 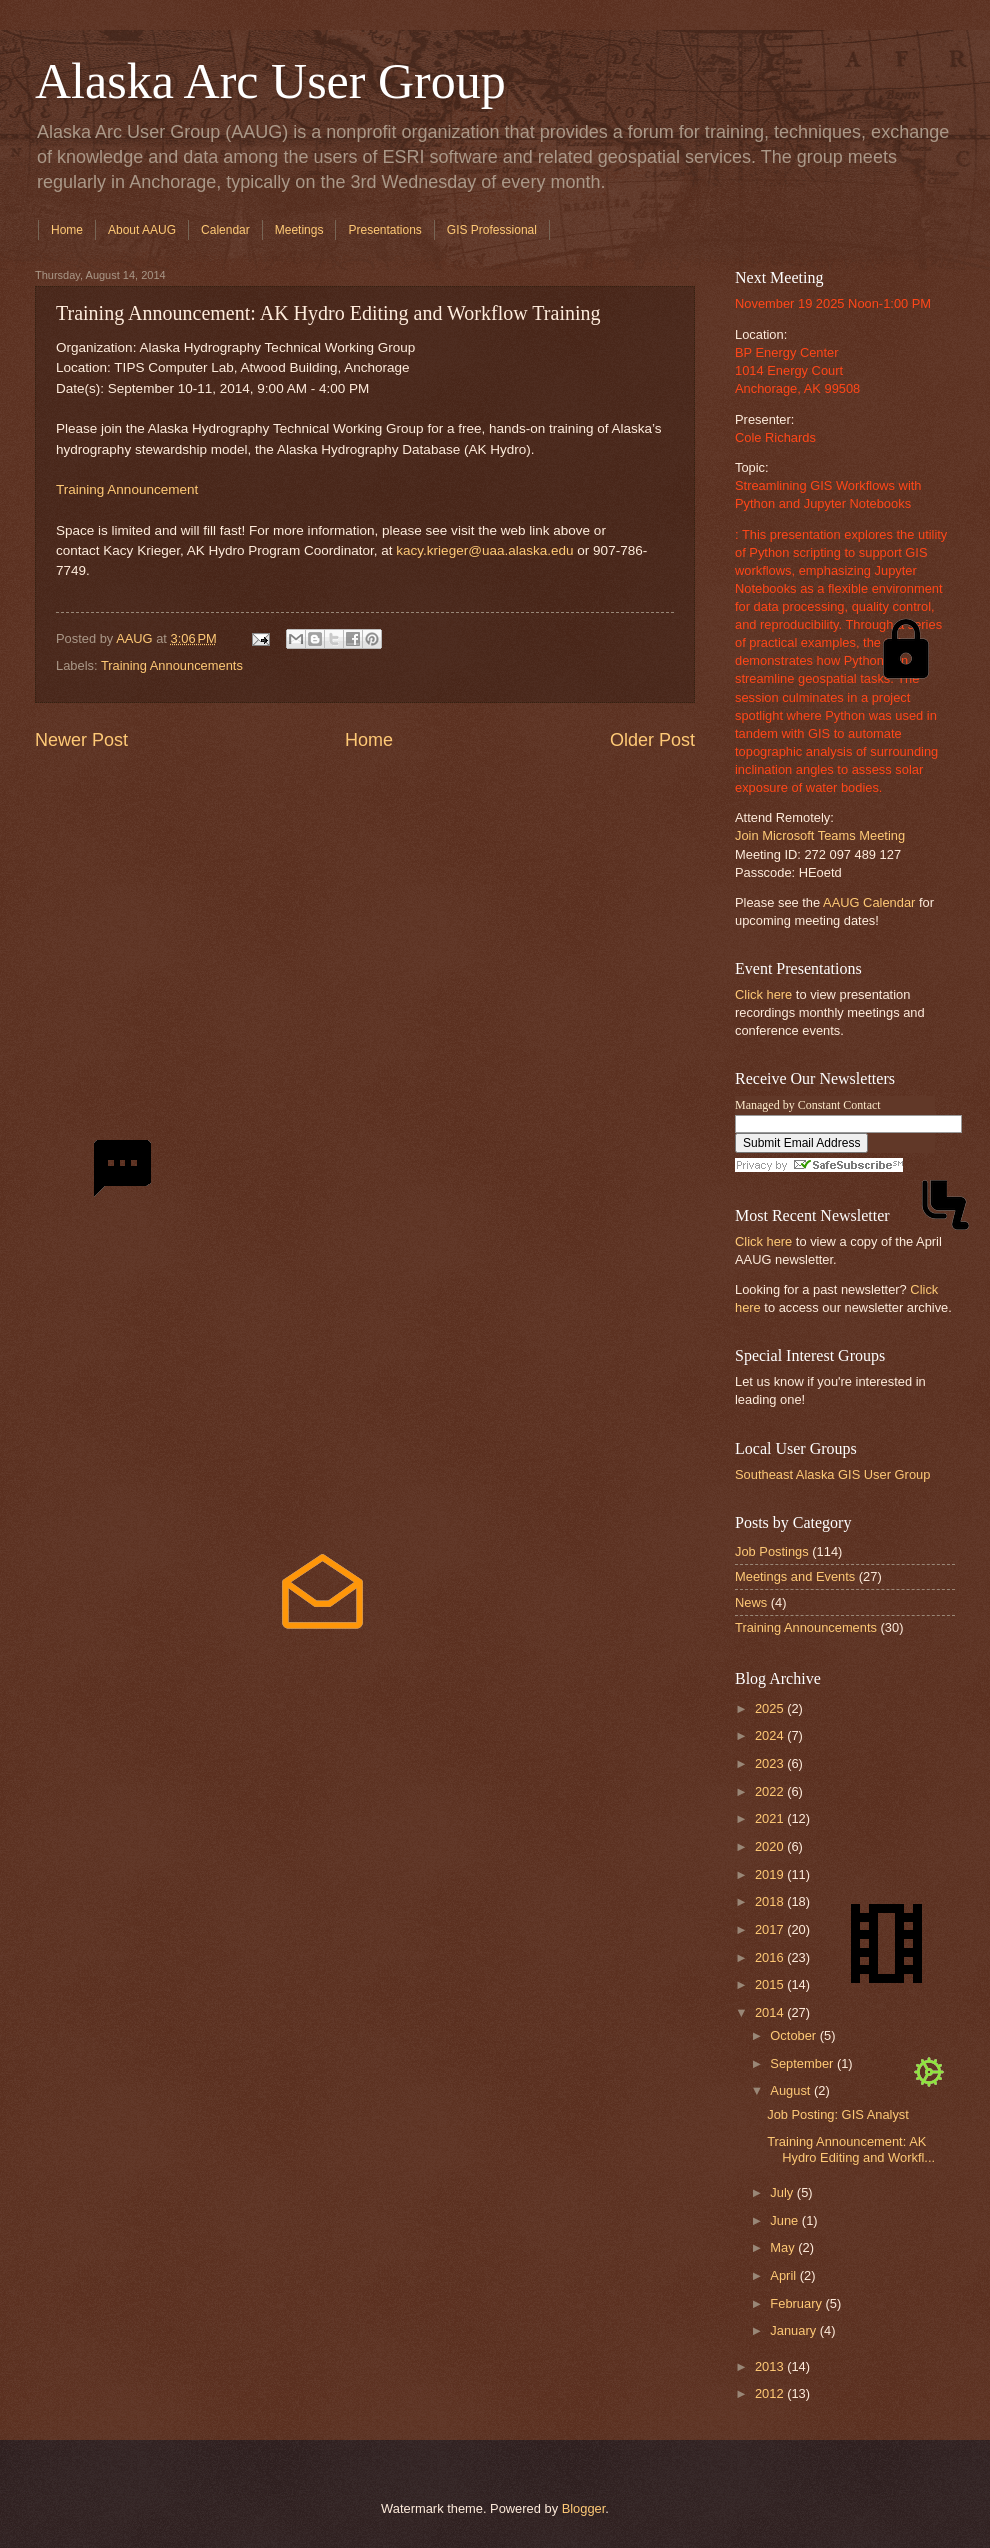 What do you see at coordinates (947, 1205) in the screenshot?
I see `indicates reduced legroom seating option` at bounding box center [947, 1205].